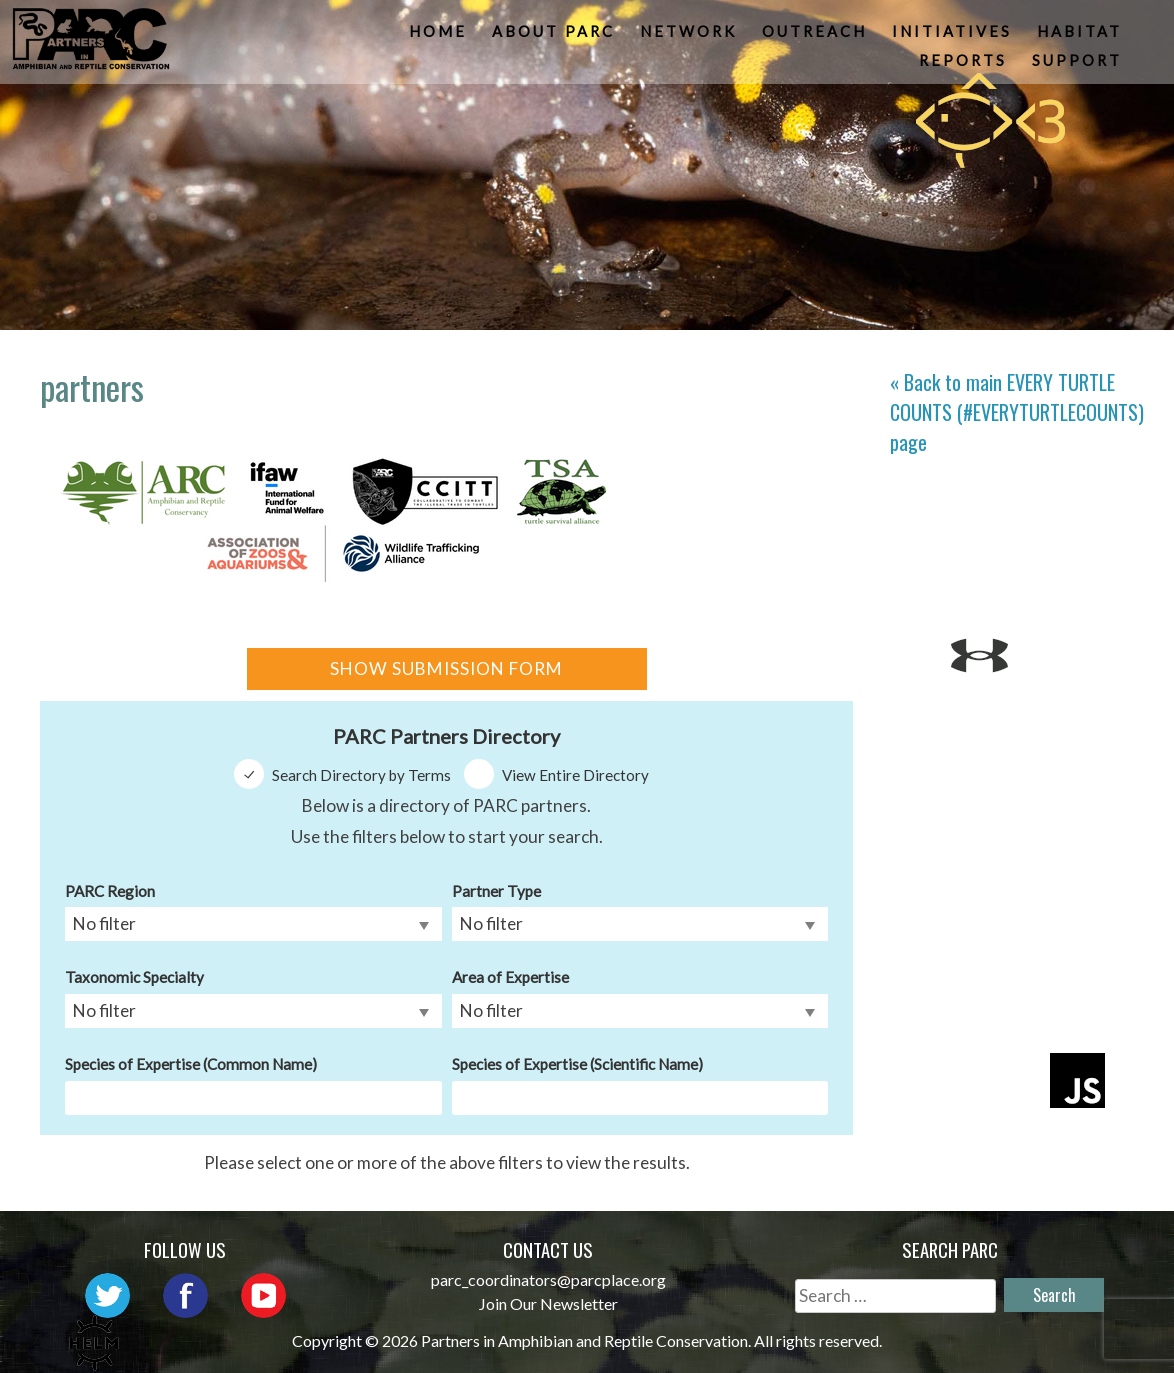 Image resolution: width=1174 pixels, height=1373 pixels. Describe the element at coordinates (1077, 1080) in the screenshot. I see `JavaScript programming language logo` at that location.